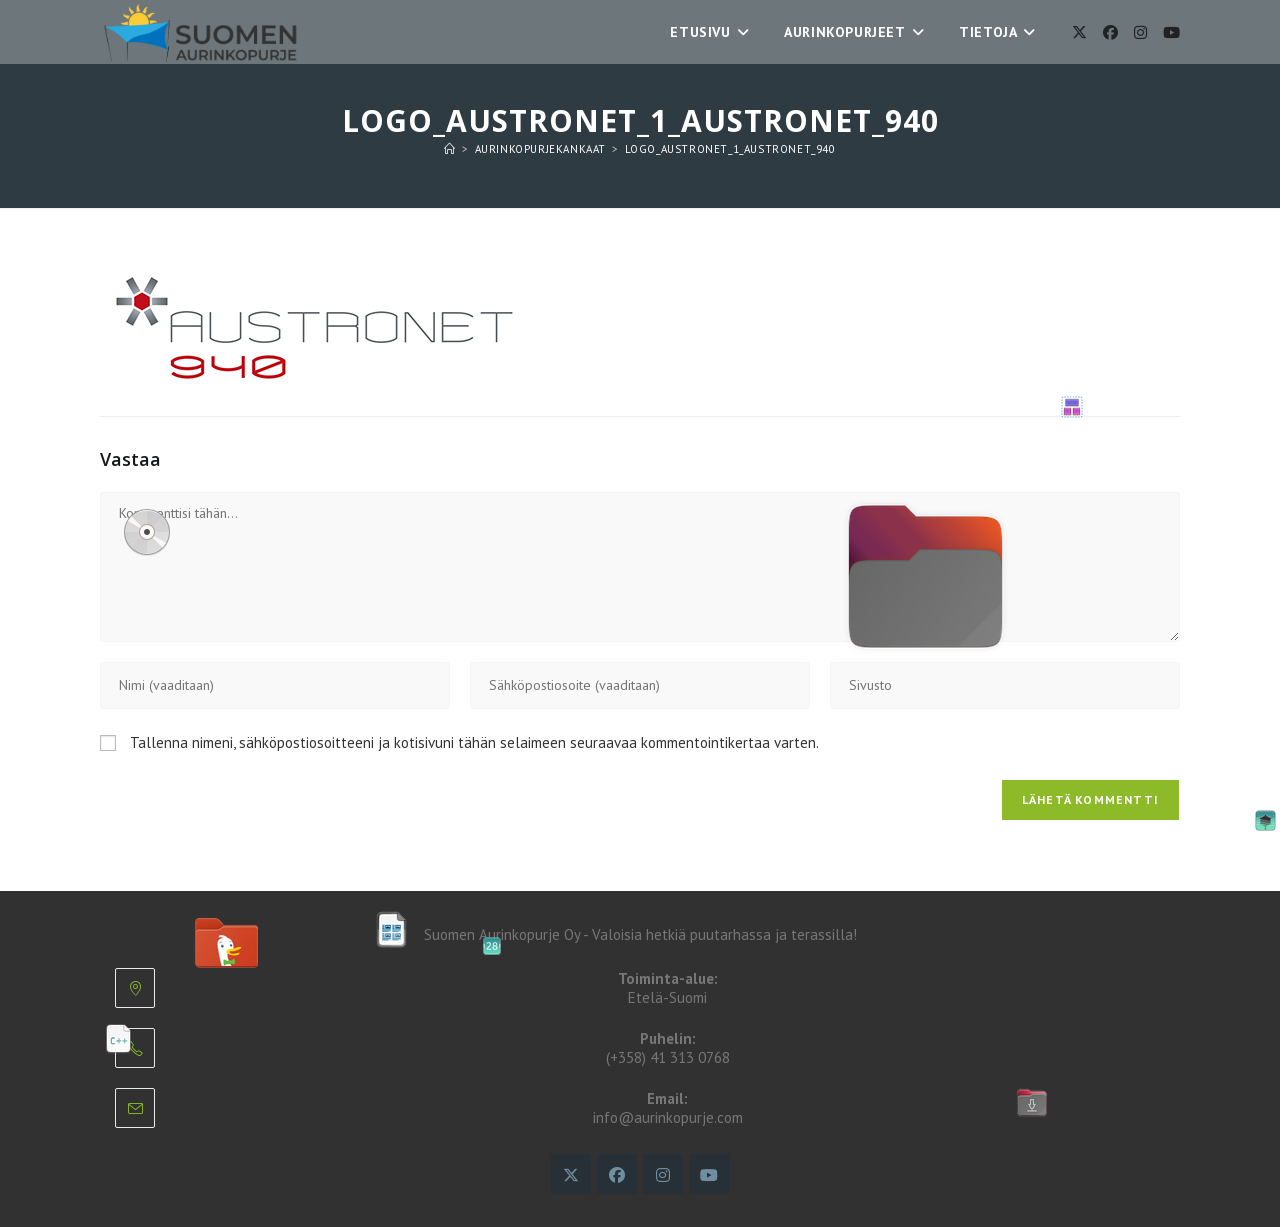 The image size is (1280, 1227). Describe the element at coordinates (1072, 407) in the screenshot. I see `select all items in the current view` at that location.